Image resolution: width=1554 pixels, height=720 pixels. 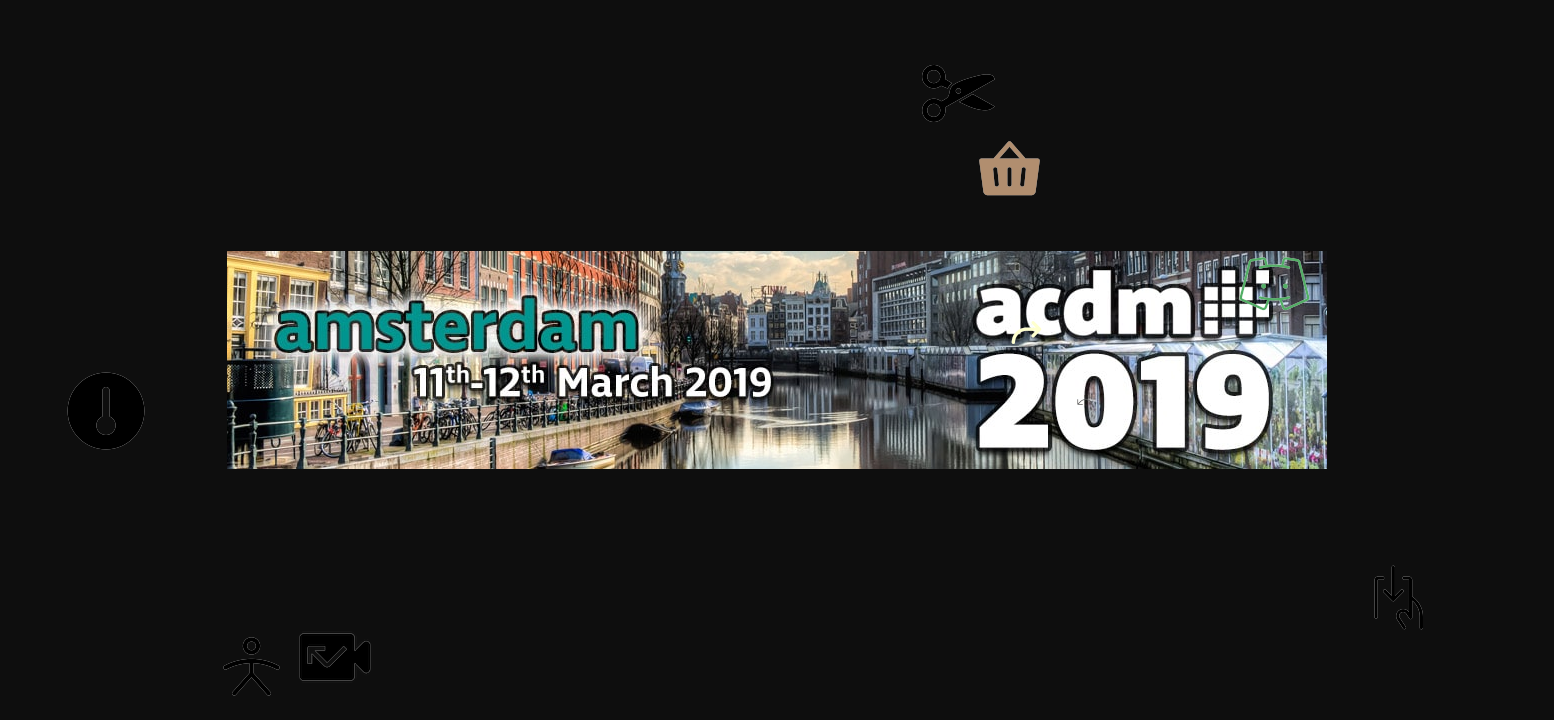 I want to click on indicates a missed video call, so click(x=335, y=657).